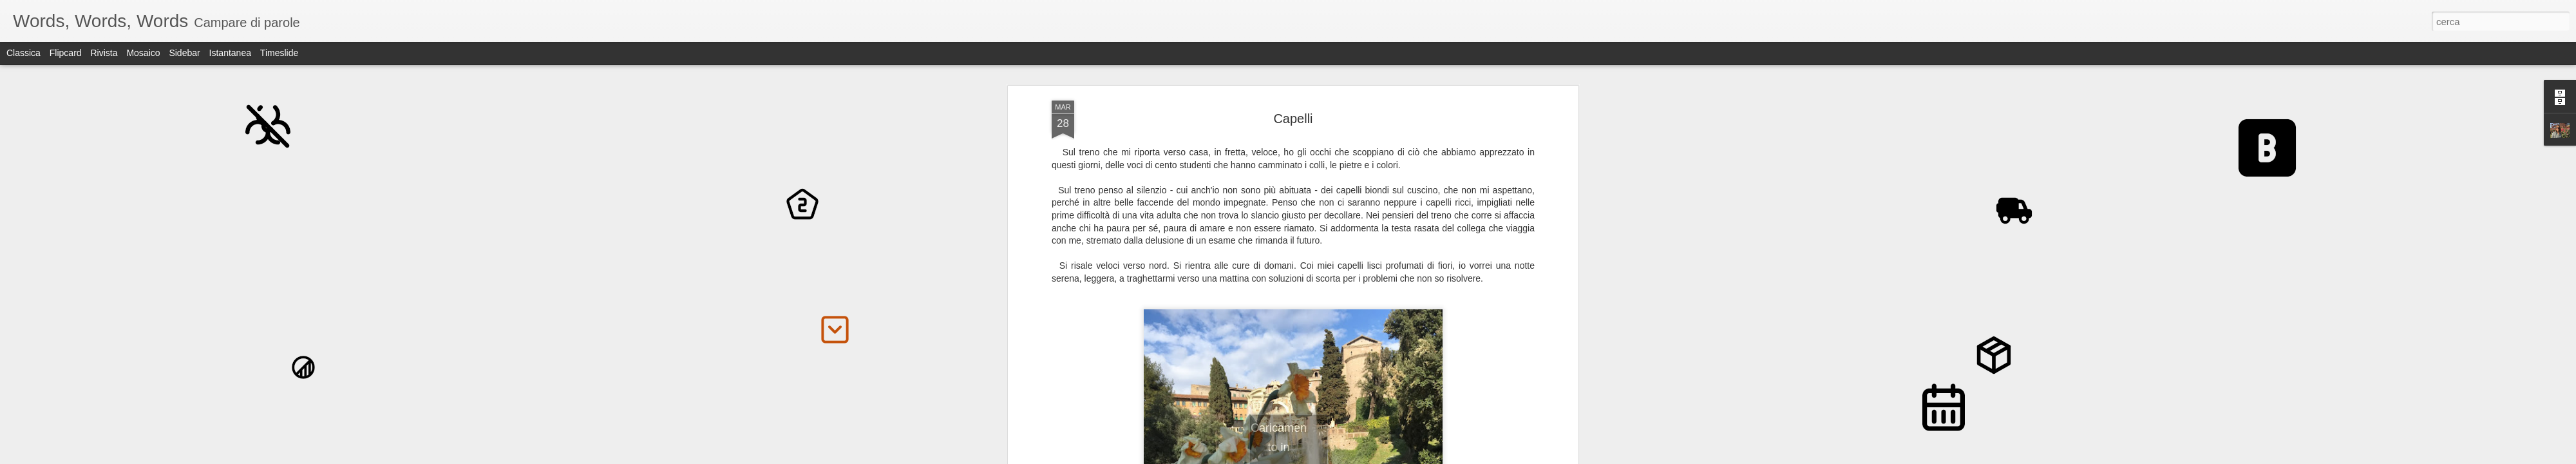  Describe the element at coordinates (303, 367) in the screenshot. I see `toggle half-tone or contrast display mode` at that location.